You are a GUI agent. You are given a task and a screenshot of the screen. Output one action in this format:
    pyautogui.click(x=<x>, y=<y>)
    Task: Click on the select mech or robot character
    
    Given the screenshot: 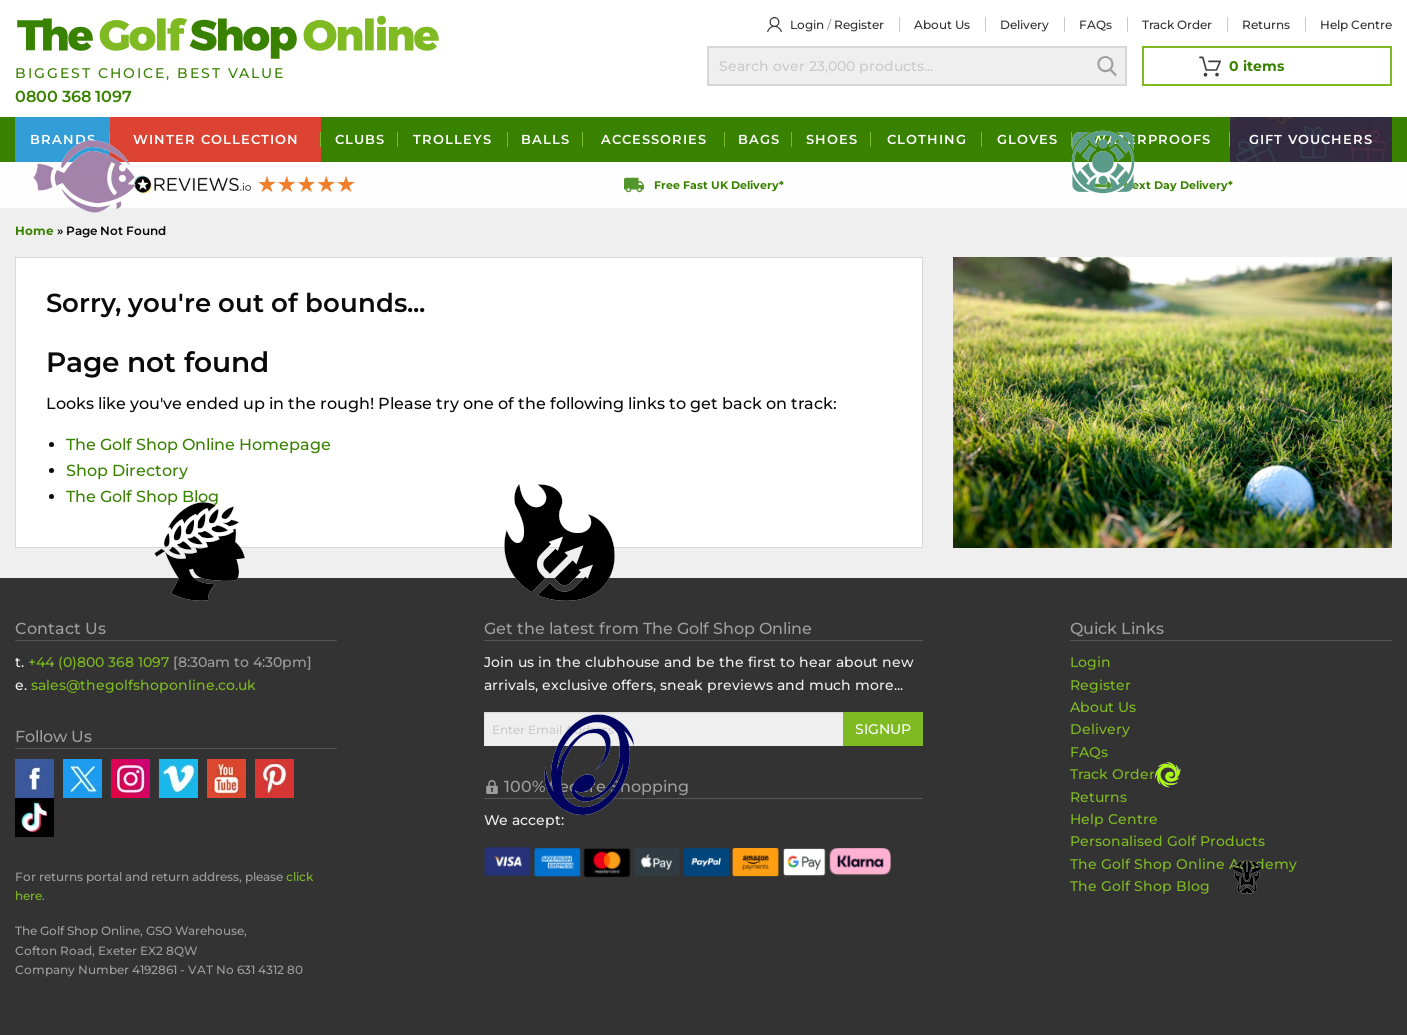 What is the action you would take?
    pyautogui.click(x=1247, y=877)
    